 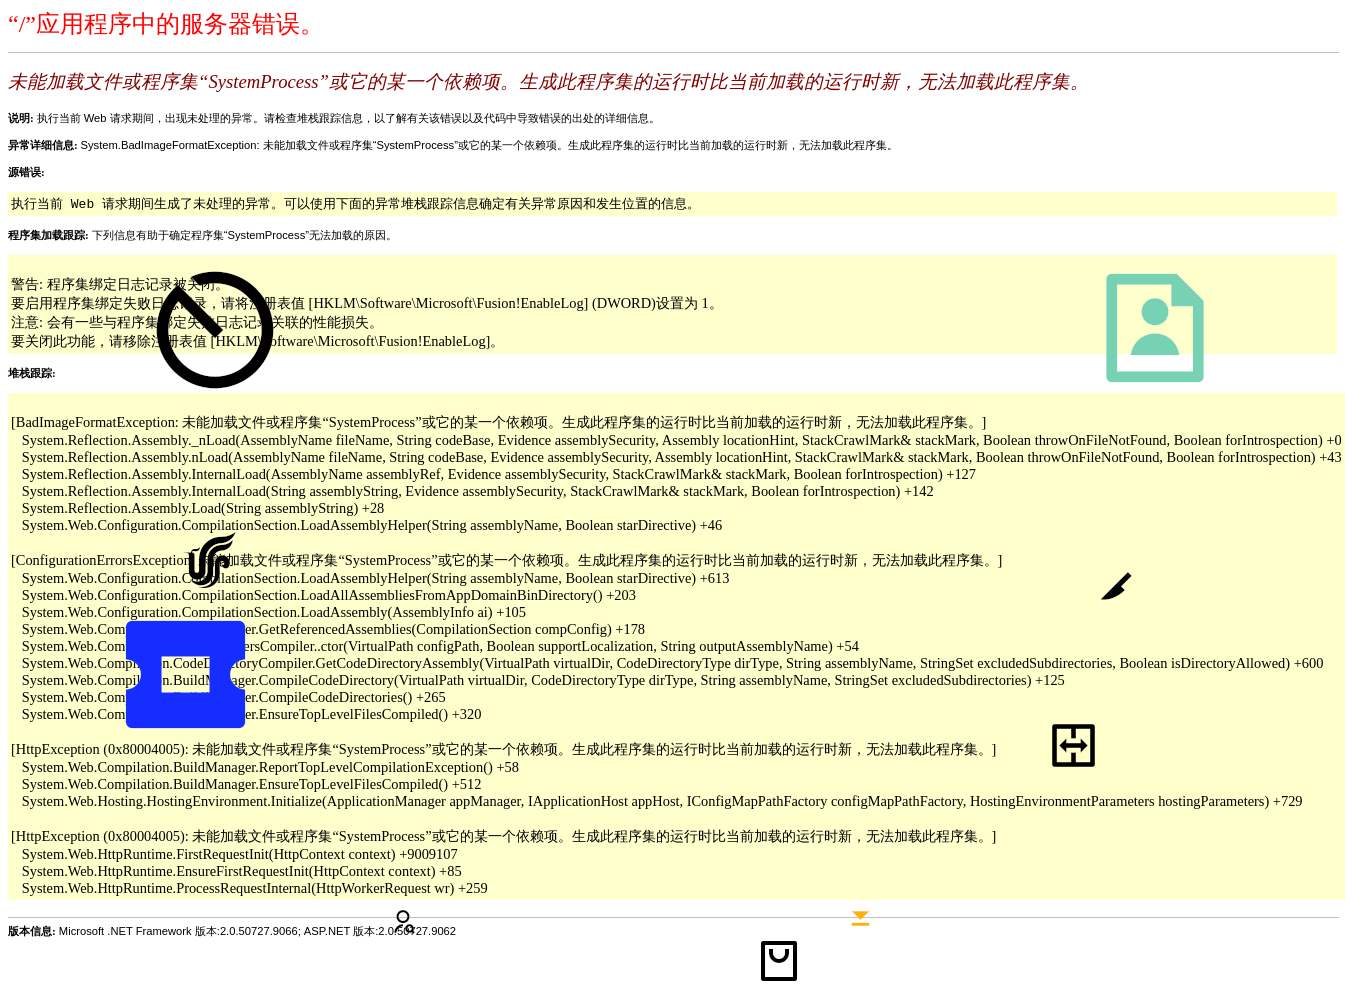 I want to click on view your shopping bag, so click(x=779, y=961).